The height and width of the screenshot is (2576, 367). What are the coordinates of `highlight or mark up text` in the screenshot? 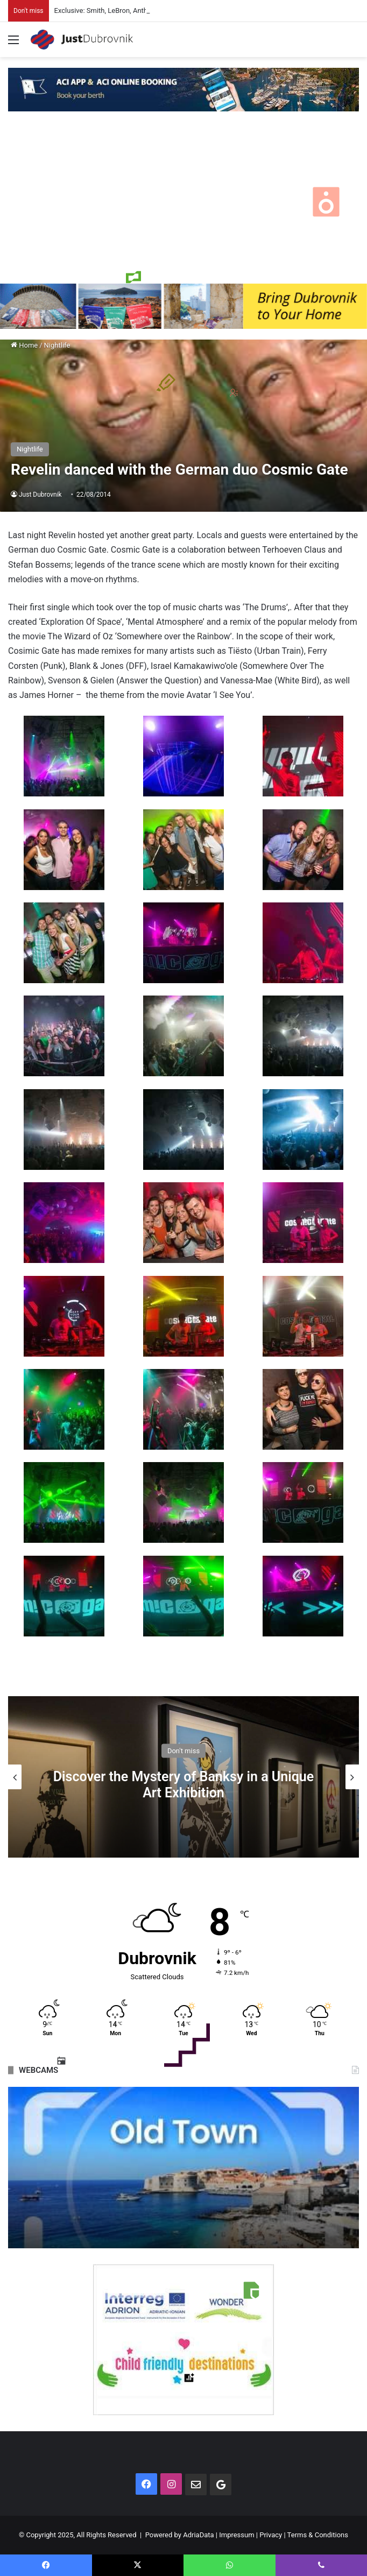 It's located at (166, 383).